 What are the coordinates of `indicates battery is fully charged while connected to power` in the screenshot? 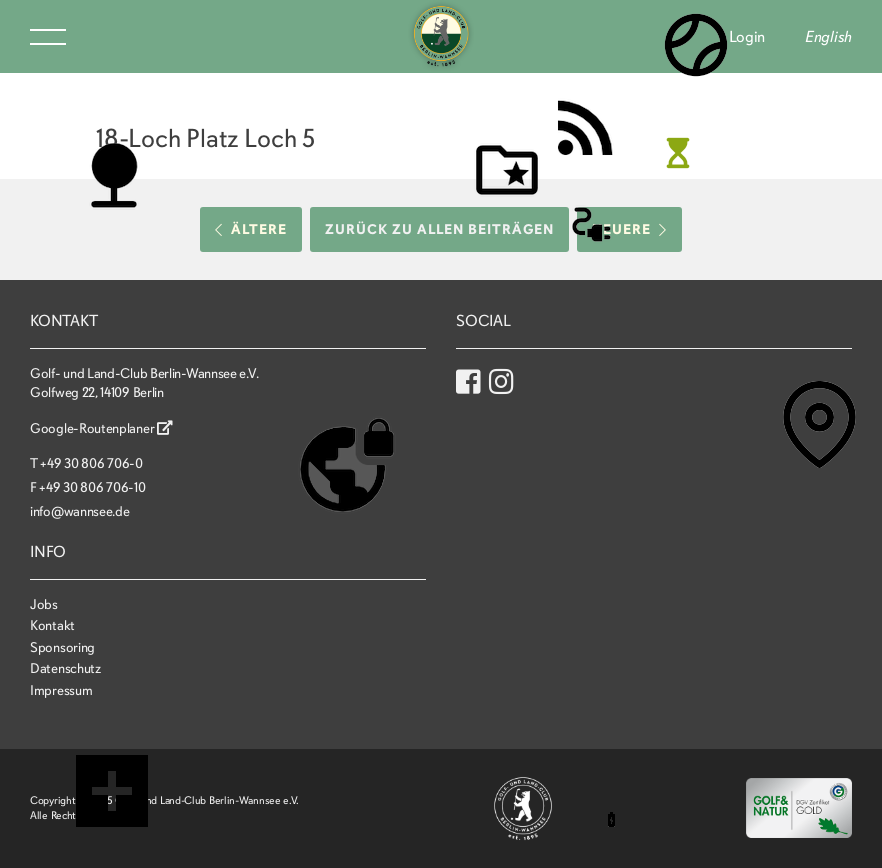 It's located at (611, 819).